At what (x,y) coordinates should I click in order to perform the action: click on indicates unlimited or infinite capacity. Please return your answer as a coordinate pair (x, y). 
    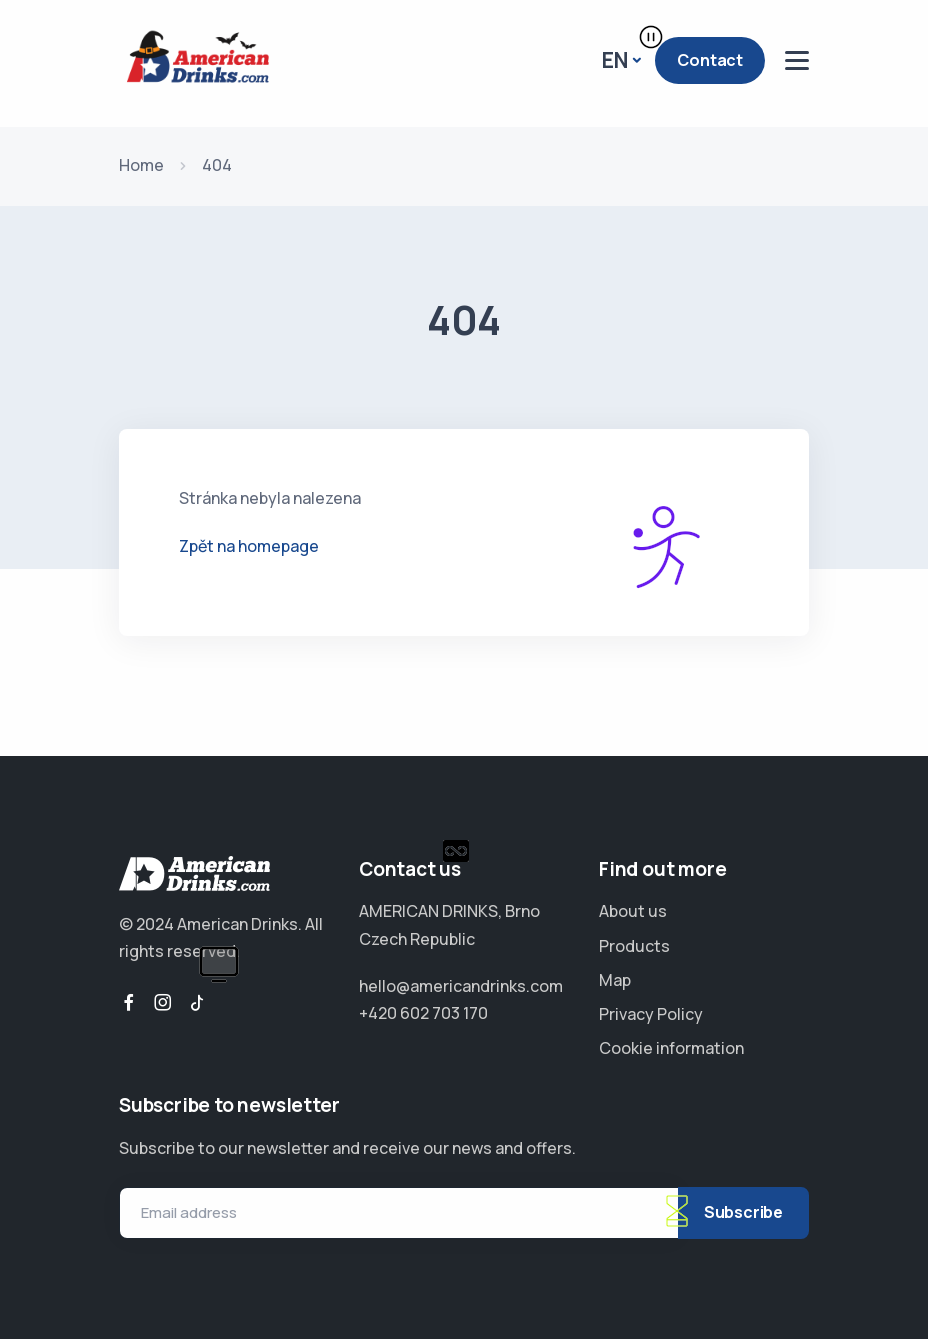
    Looking at the image, I should click on (456, 851).